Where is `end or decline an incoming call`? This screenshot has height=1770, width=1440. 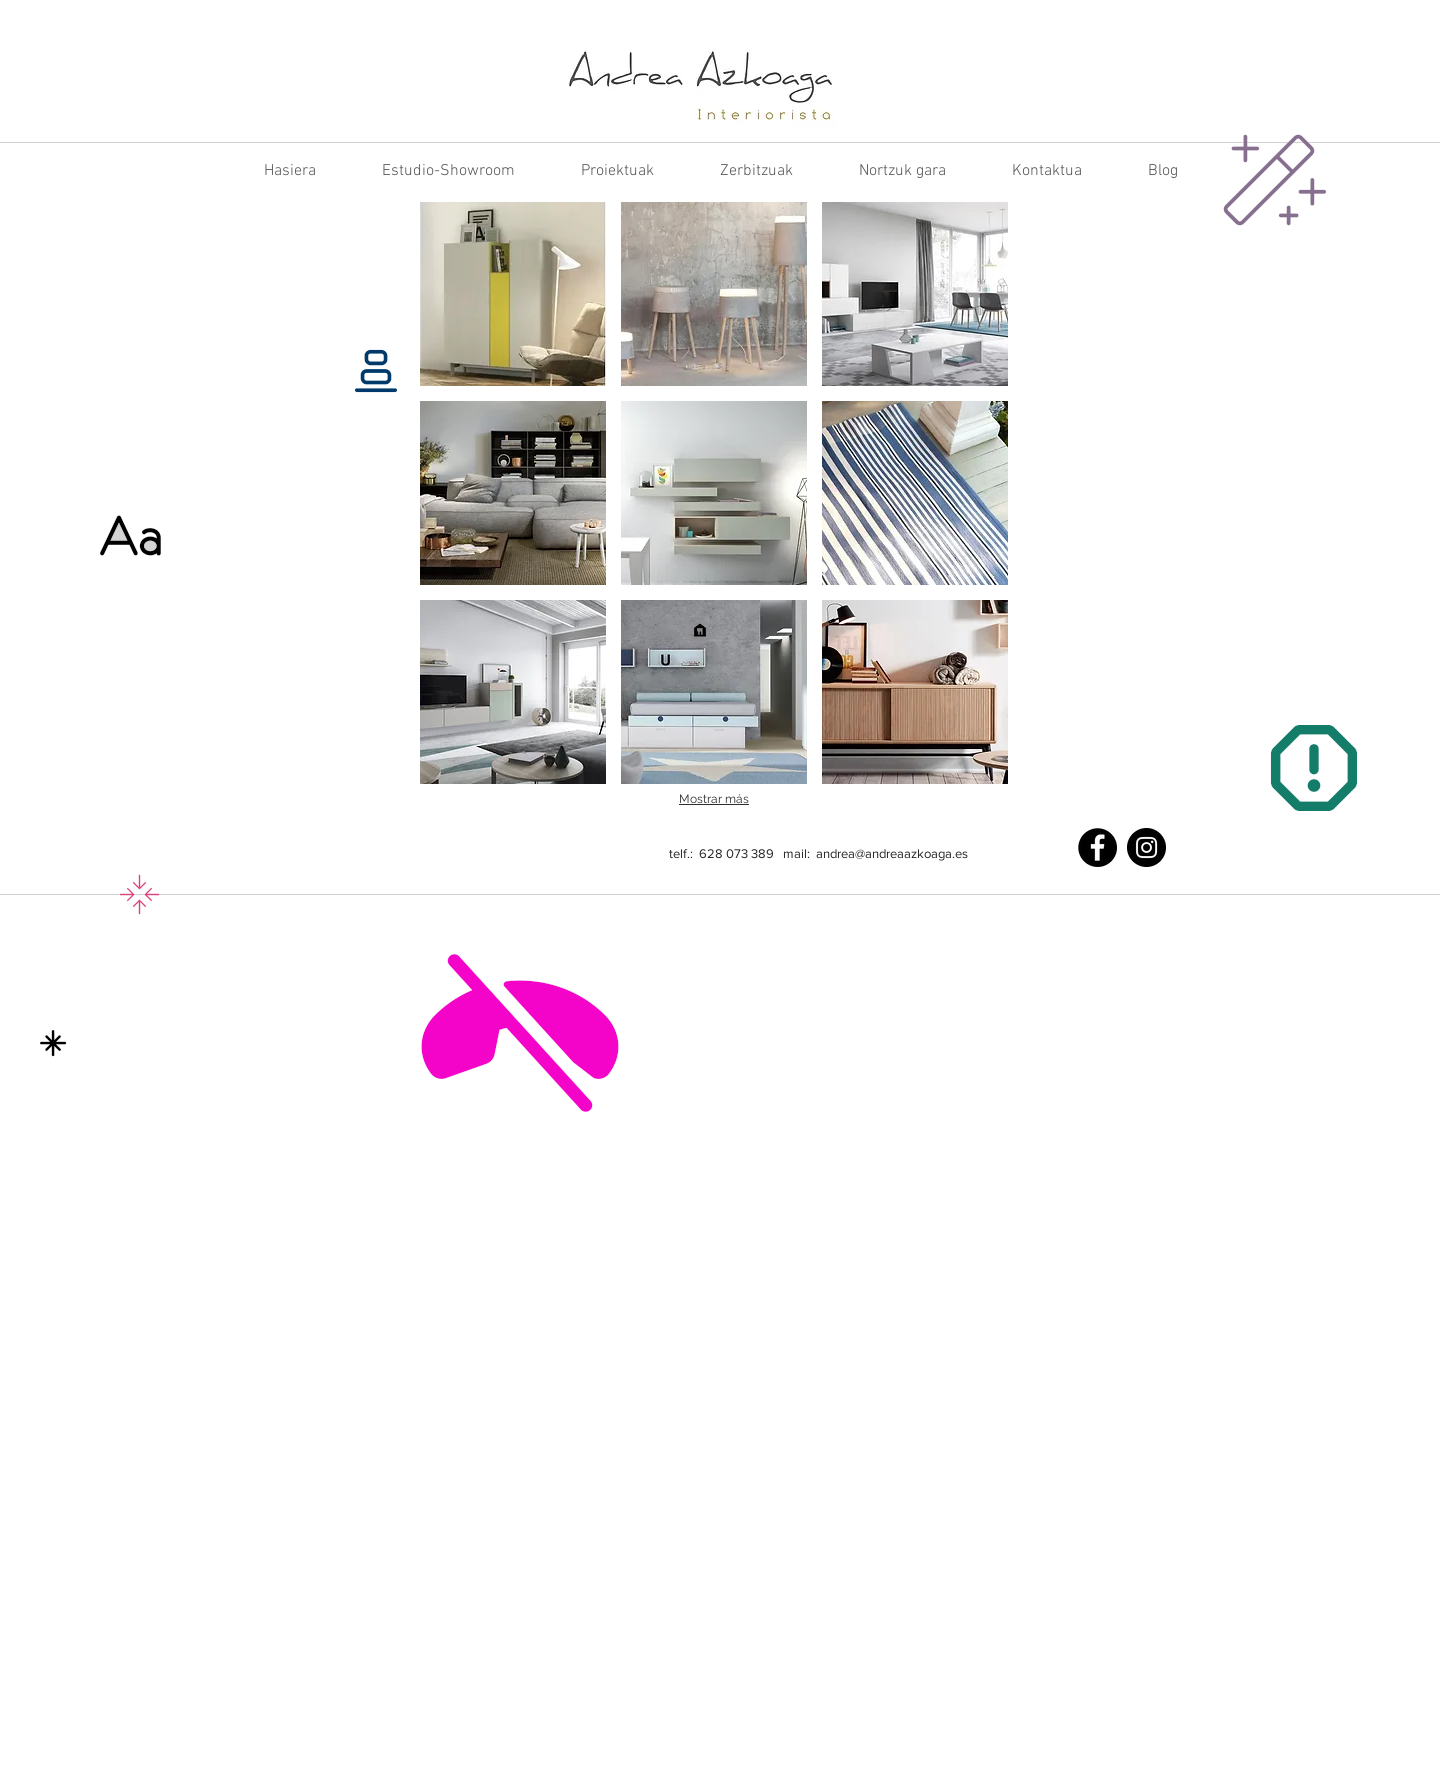
end or decline an incoming call is located at coordinates (520, 1033).